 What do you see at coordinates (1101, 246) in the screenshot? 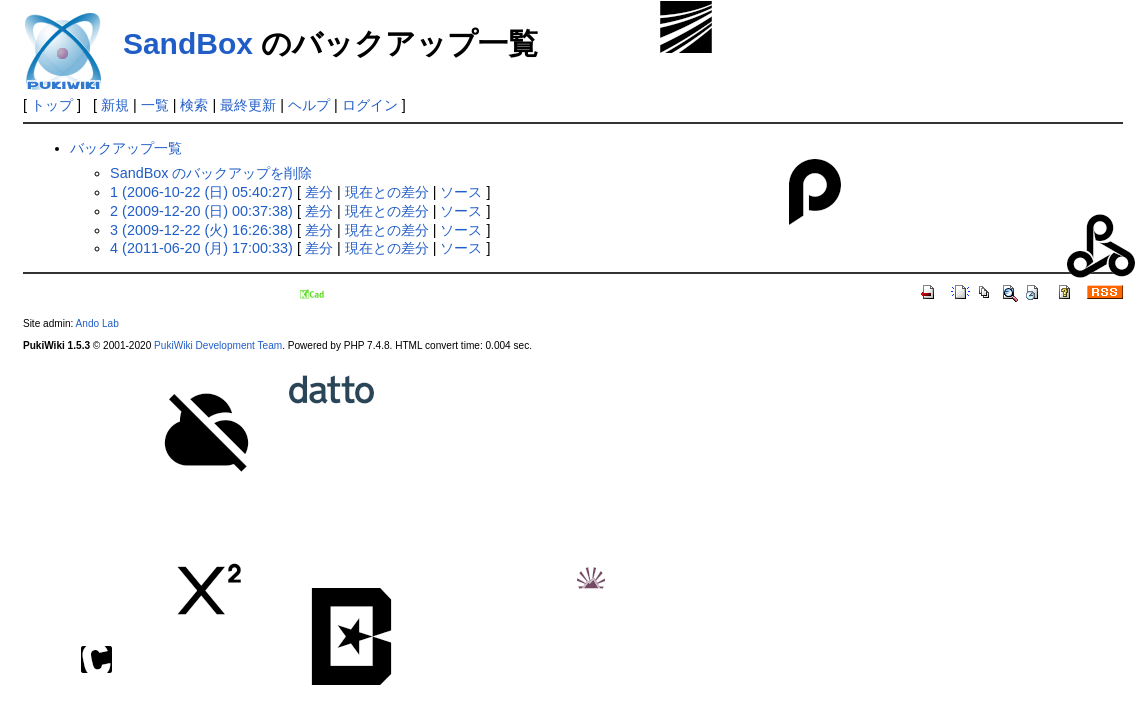
I see `access Google Dataproc cloud service` at bounding box center [1101, 246].